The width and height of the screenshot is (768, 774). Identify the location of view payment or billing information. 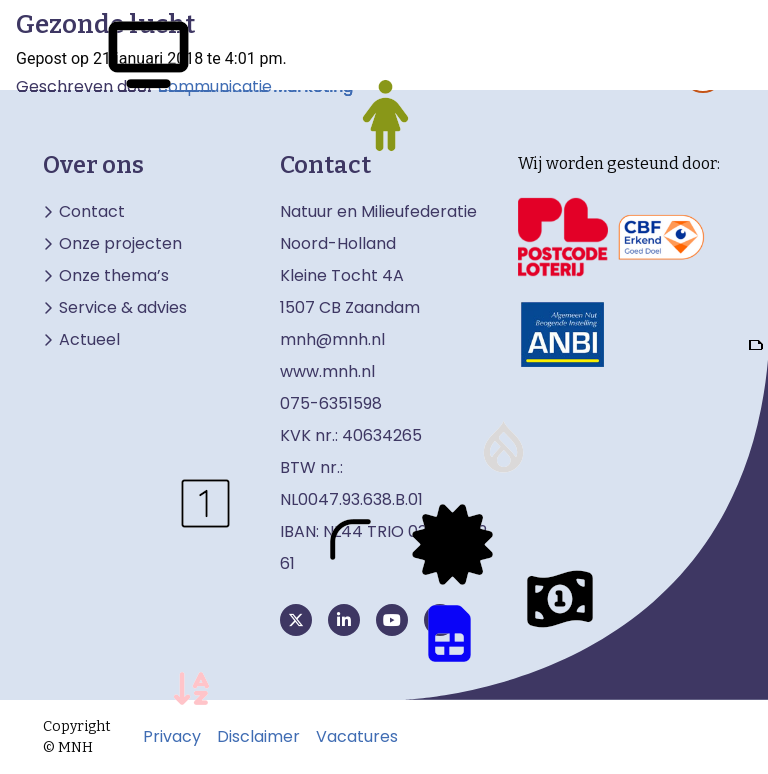
(560, 599).